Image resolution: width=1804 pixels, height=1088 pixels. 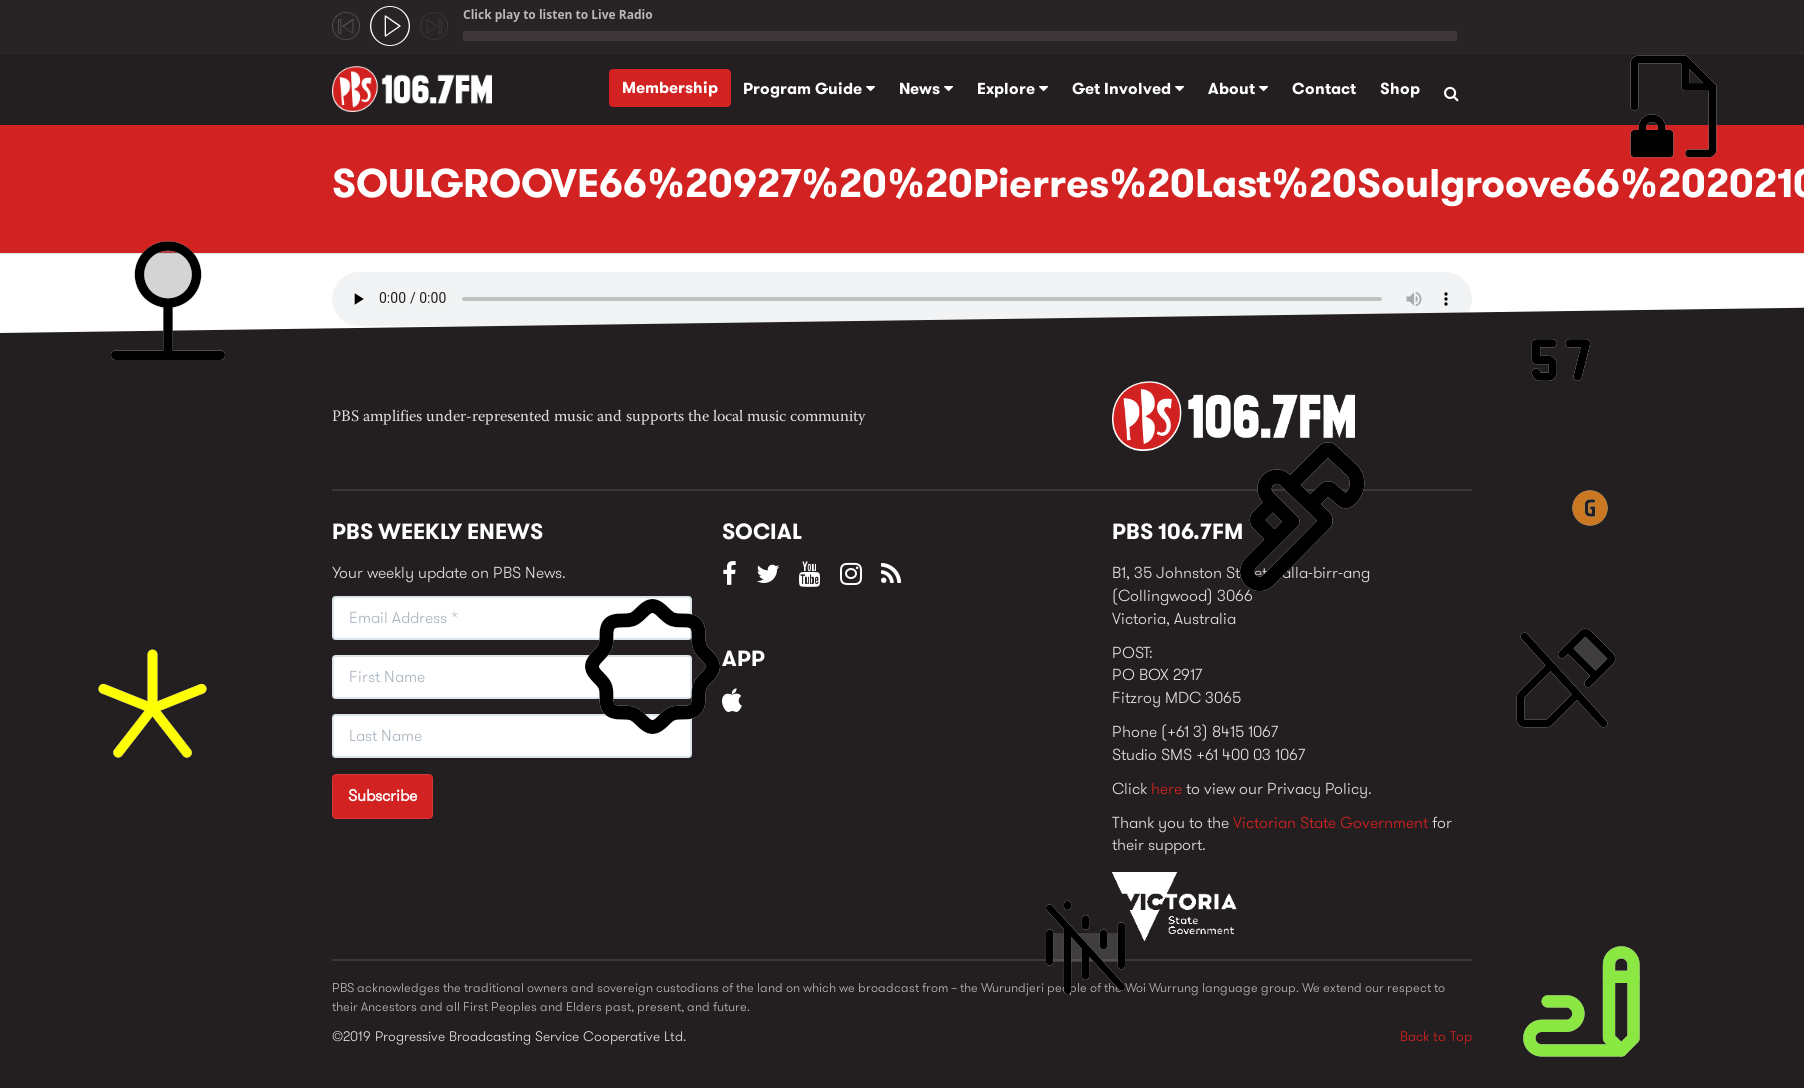 What do you see at coordinates (1590, 508) in the screenshot?
I see `google account or service indicator` at bounding box center [1590, 508].